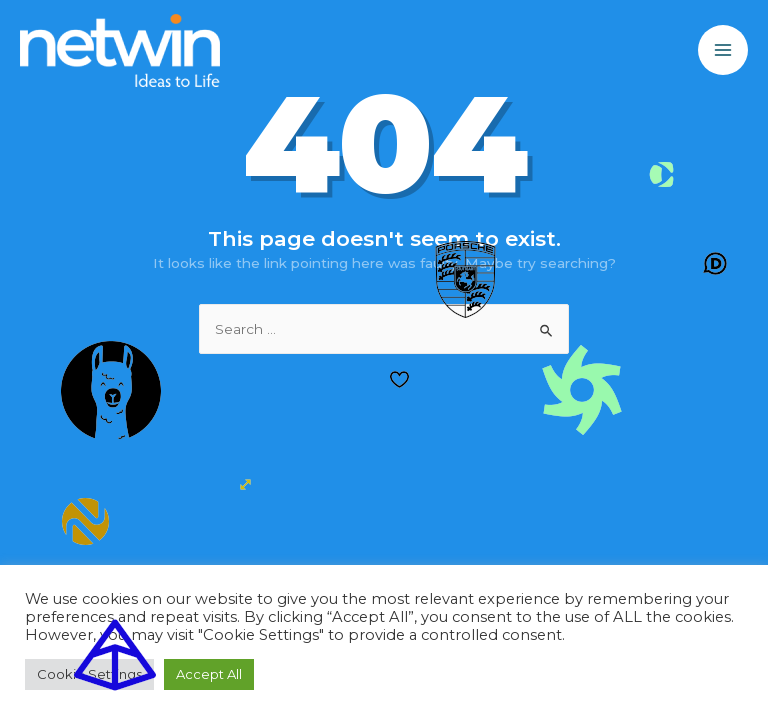  What do you see at coordinates (115, 655) in the screenshot?
I see `pydantic library or framework branding` at bounding box center [115, 655].